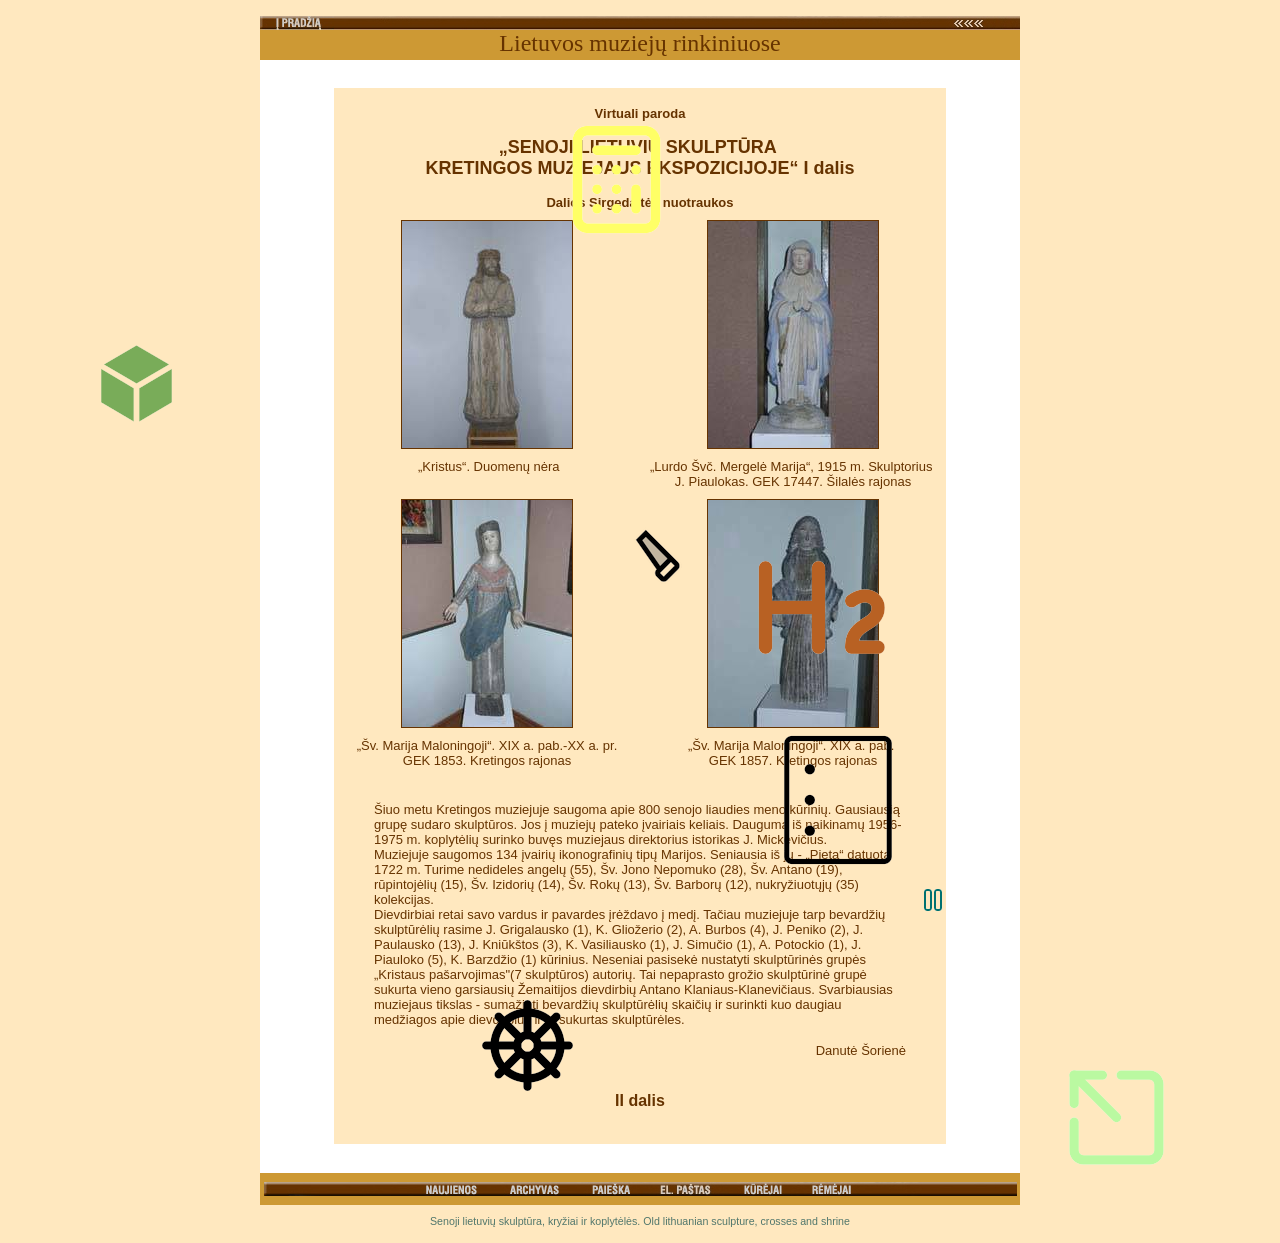 Image resolution: width=1280 pixels, height=1243 pixels. Describe the element at coordinates (136, 383) in the screenshot. I see `view 3D model or object` at that location.